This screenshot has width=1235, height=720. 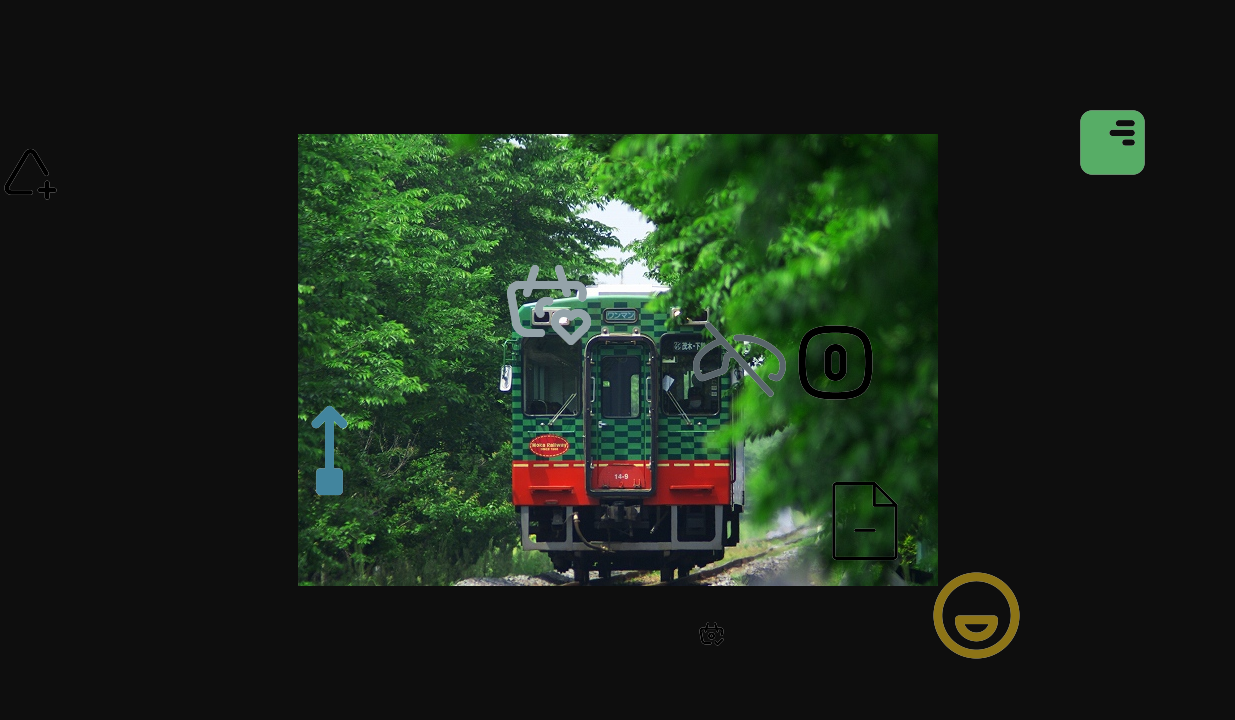 What do you see at coordinates (711, 633) in the screenshot?
I see `confirm items in your shopping basket` at bounding box center [711, 633].